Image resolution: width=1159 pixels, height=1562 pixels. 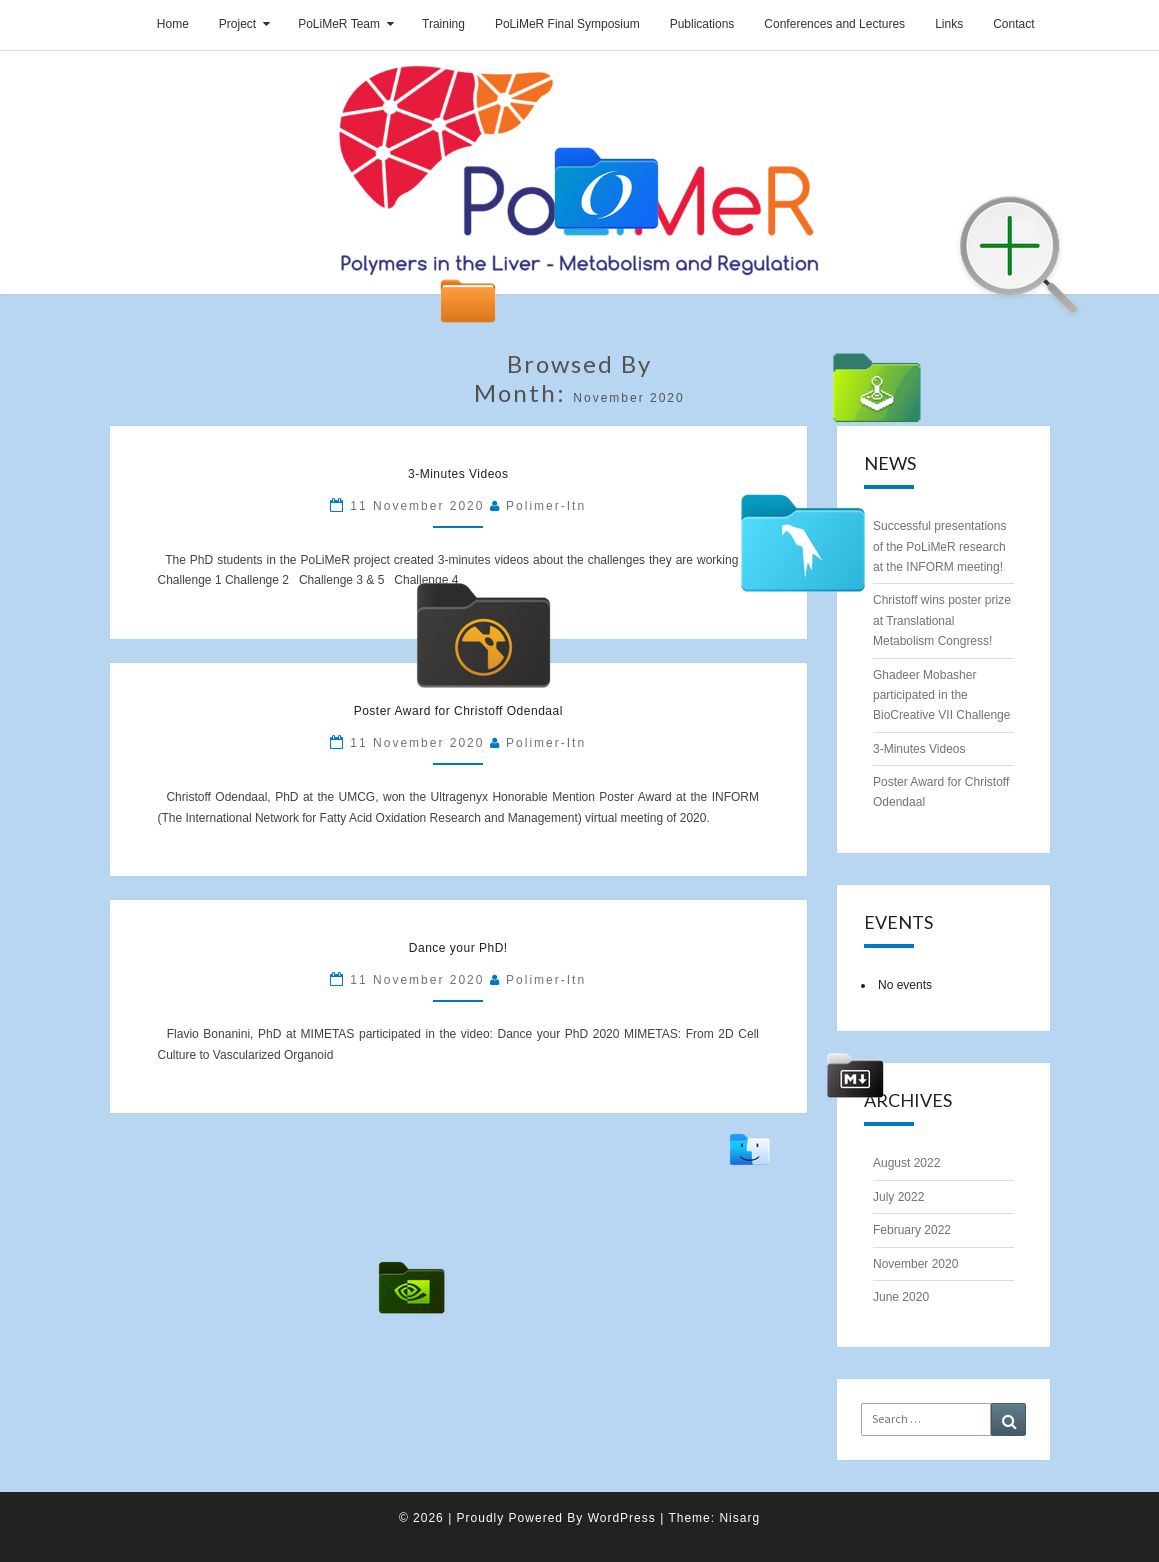 I want to click on open nvidia files folder, so click(x=411, y=1289).